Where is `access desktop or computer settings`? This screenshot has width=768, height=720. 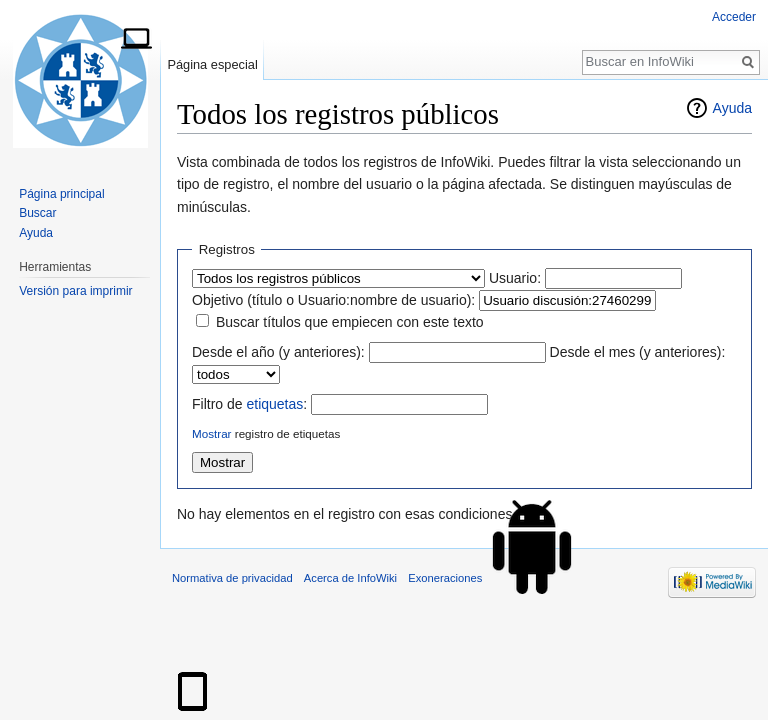 access desktop or computer settings is located at coordinates (136, 38).